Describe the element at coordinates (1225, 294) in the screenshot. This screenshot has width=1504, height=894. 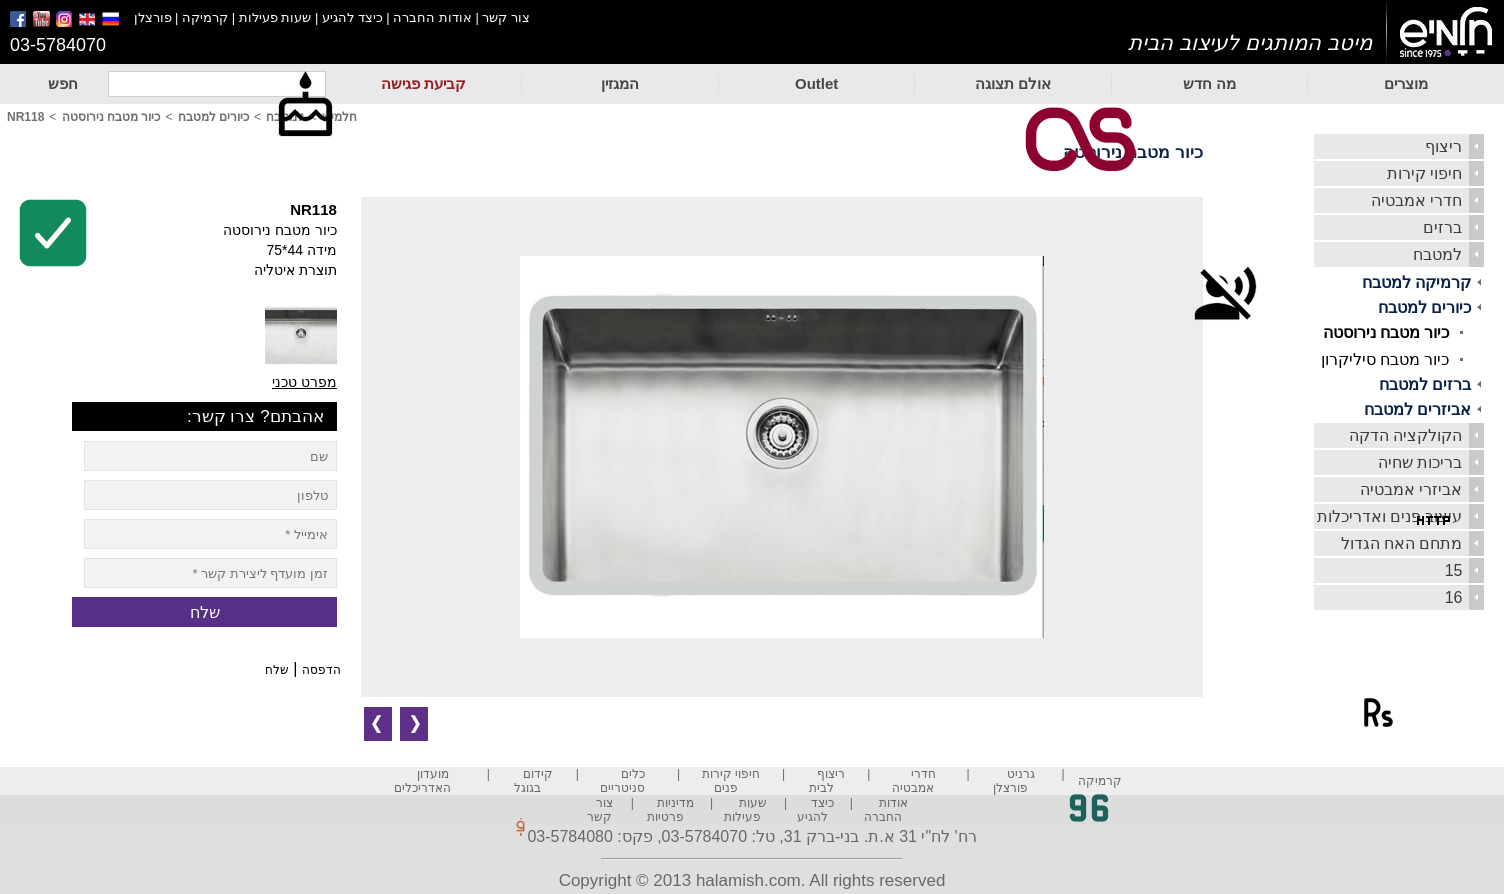
I see `mute voiceover or text-to-speech` at that location.